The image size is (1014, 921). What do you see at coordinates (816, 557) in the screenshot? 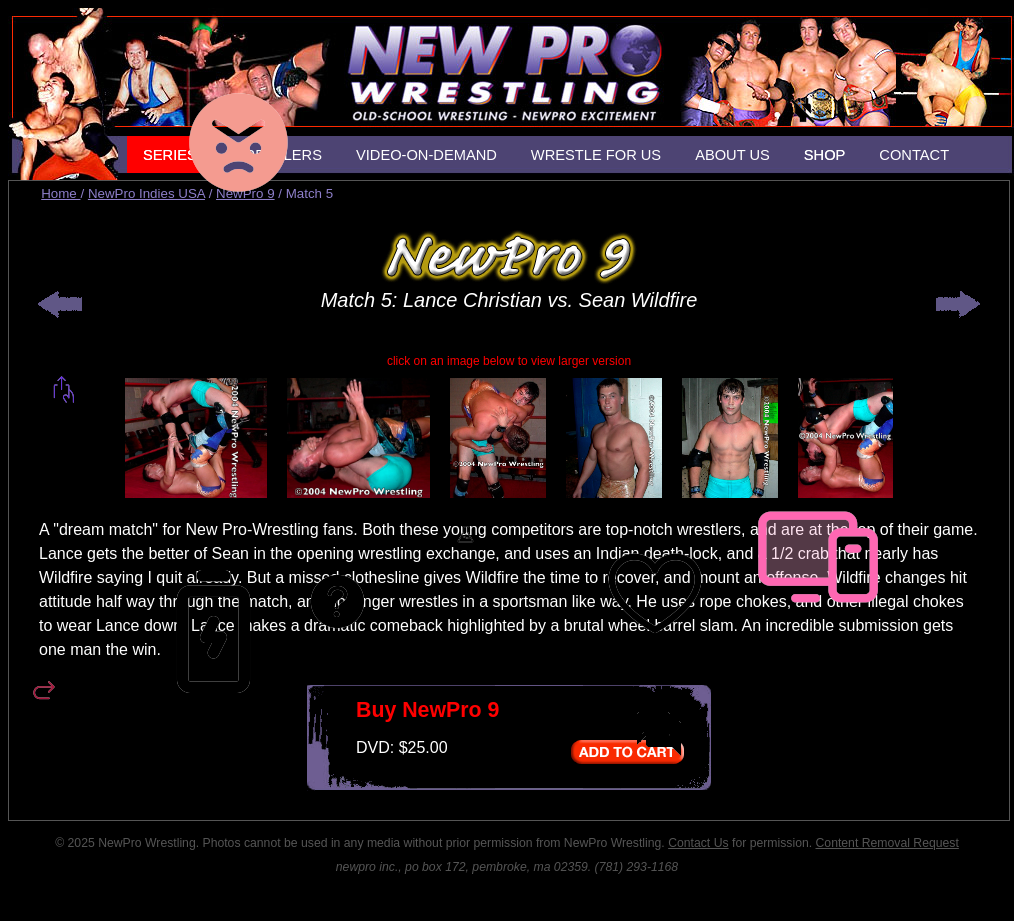
I see `manage connected devices` at bounding box center [816, 557].